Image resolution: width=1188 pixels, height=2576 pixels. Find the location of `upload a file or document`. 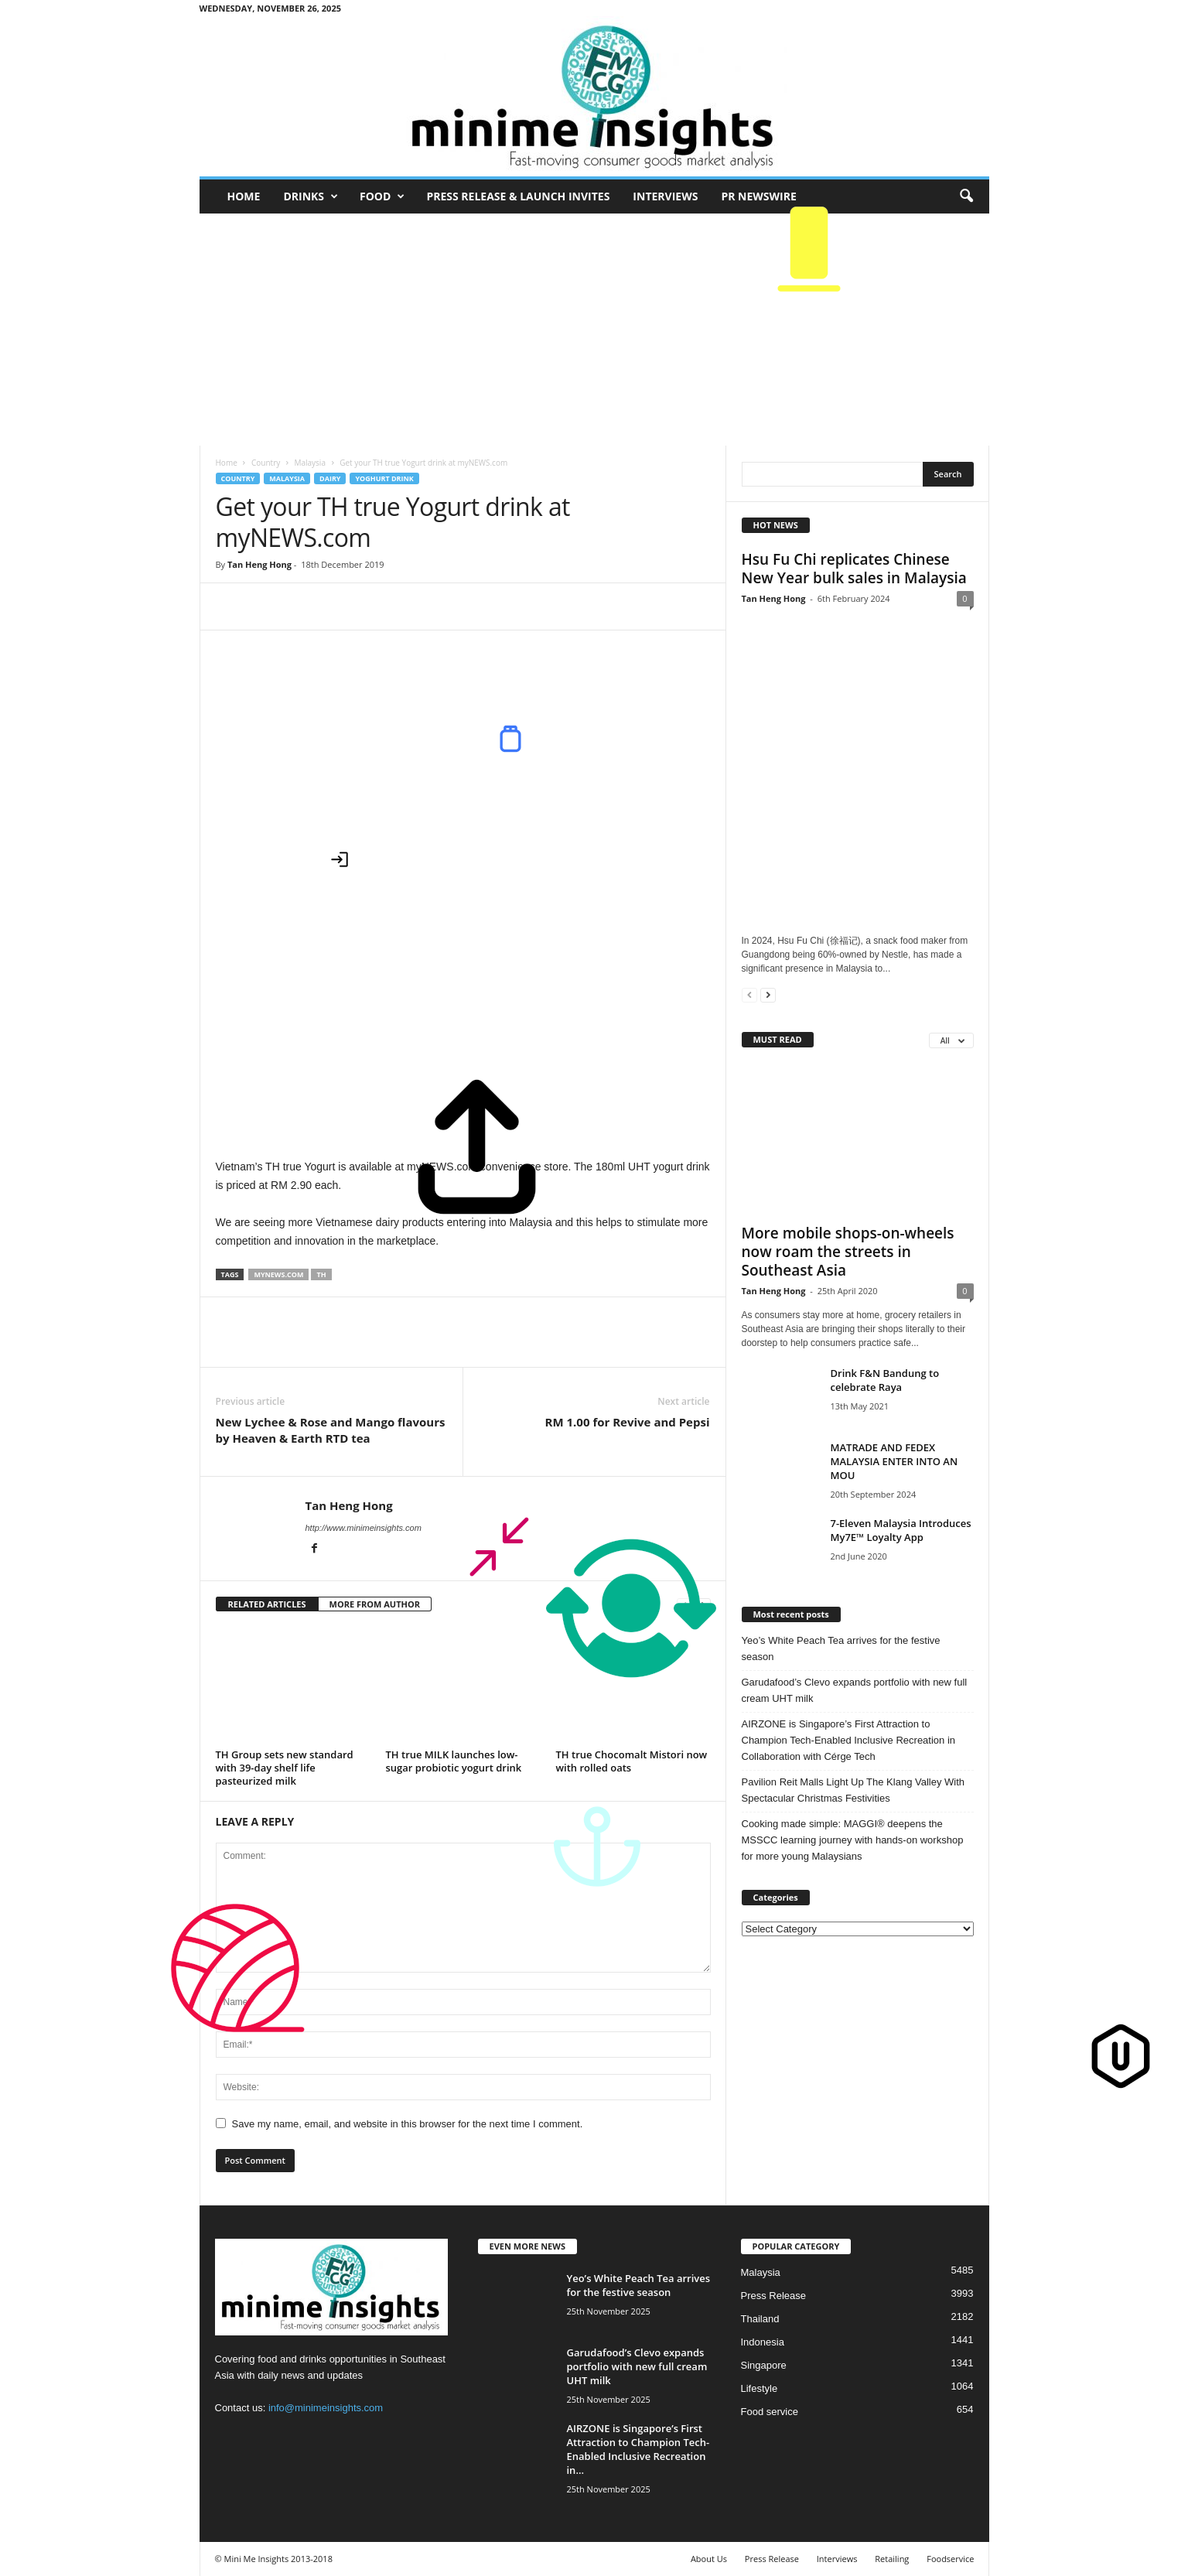

upload a file or document is located at coordinates (476, 1146).